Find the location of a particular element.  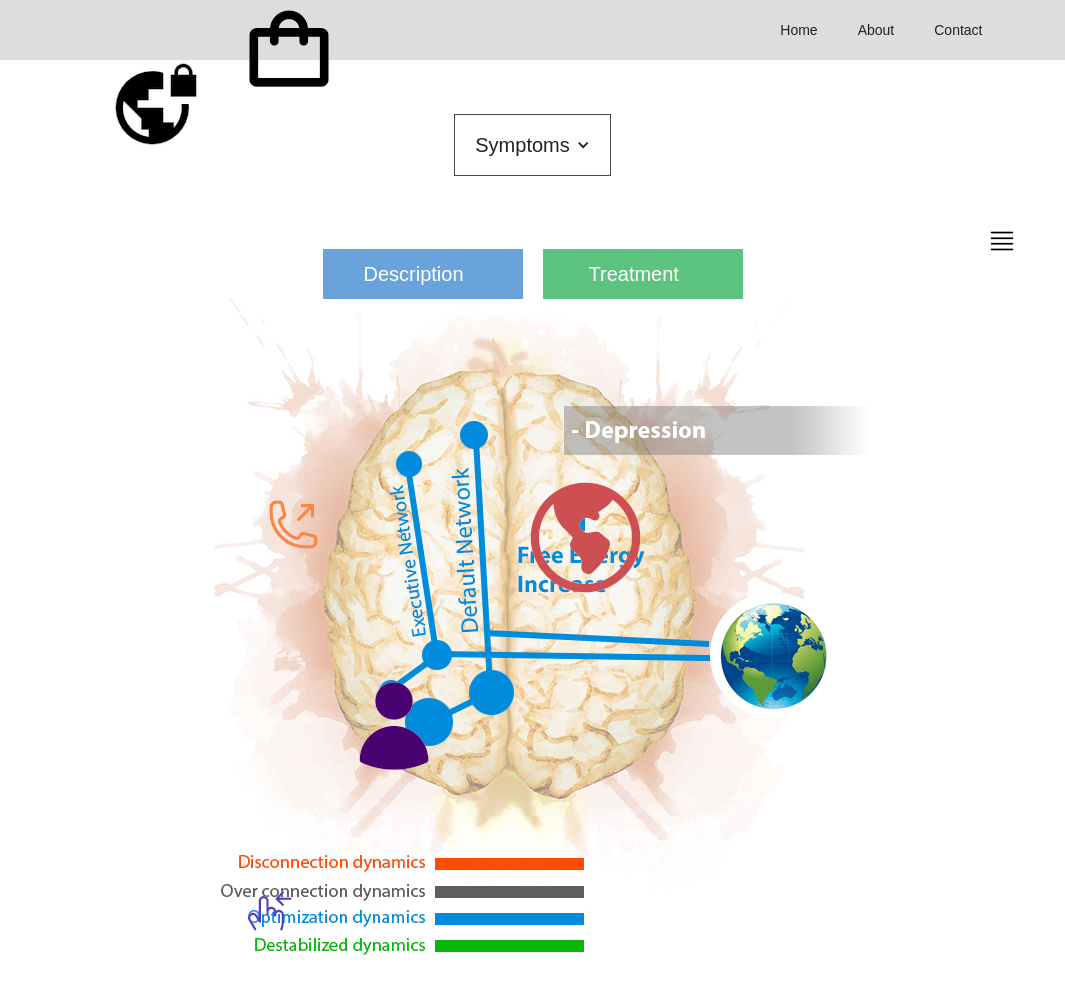

swipe left to navigate or dismiss is located at coordinates (267, 912).